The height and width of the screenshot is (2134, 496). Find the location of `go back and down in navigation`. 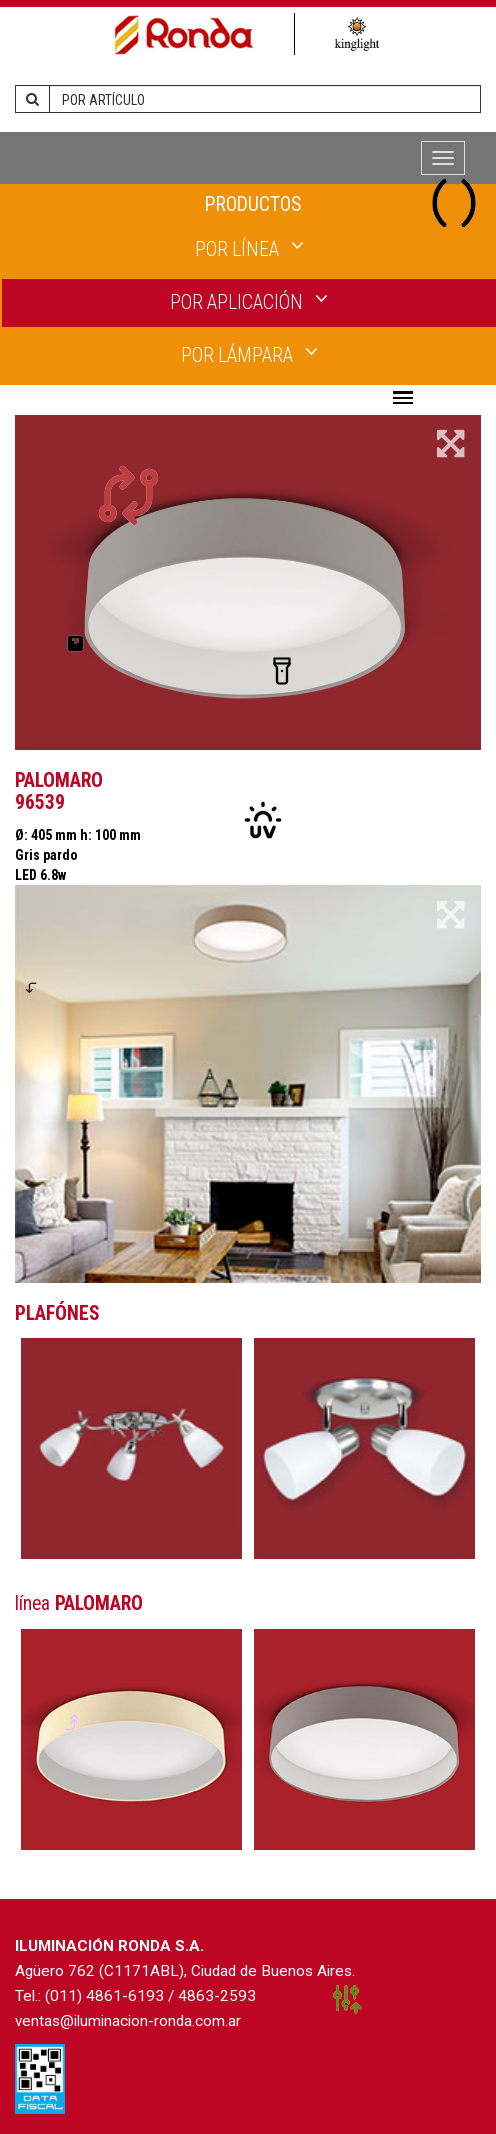

go back and down in navigation is located at coordinates (31, 987).